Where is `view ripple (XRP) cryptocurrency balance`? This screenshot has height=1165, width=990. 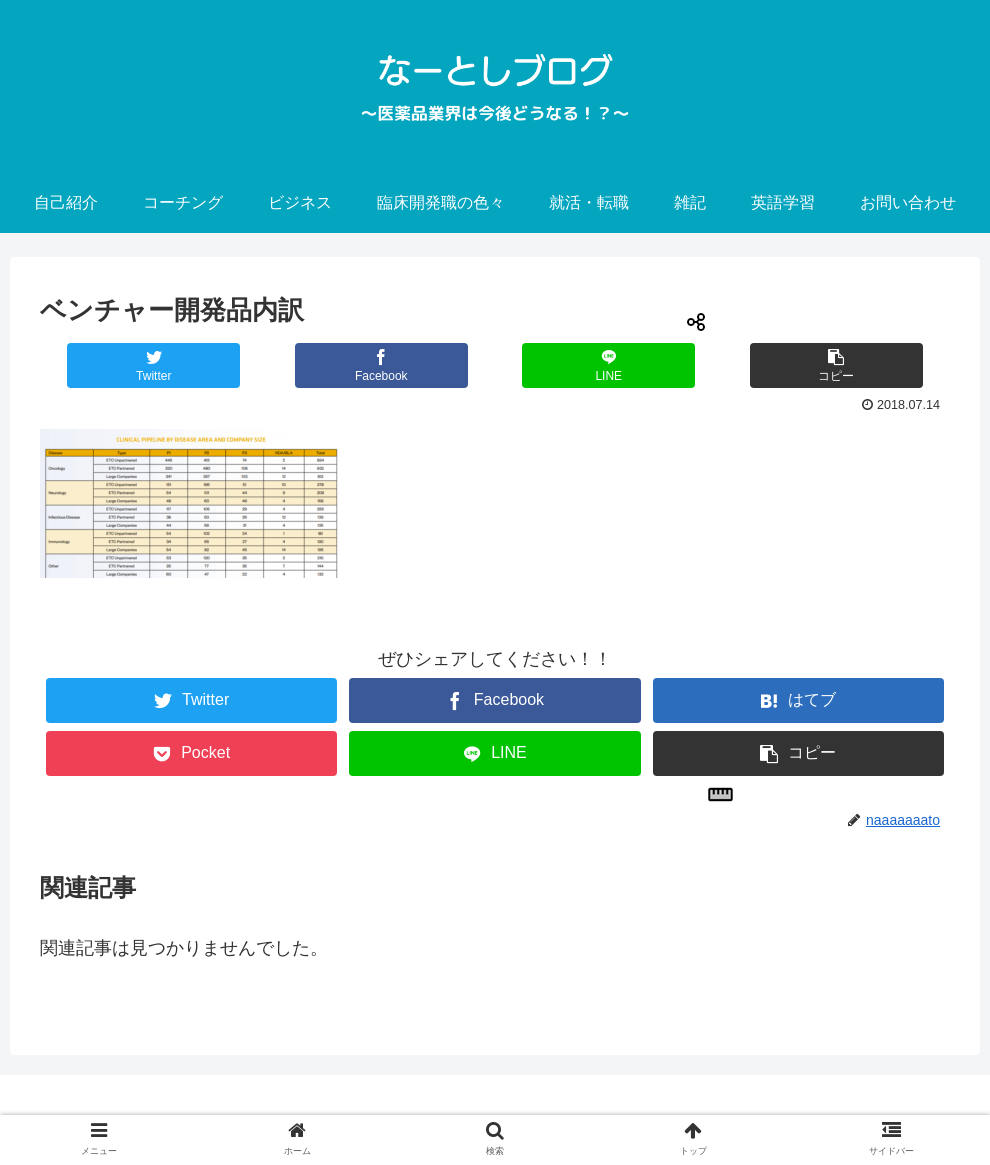
view ripple (XRP) cryptocurrency balance is located at coordinates (696, 322).